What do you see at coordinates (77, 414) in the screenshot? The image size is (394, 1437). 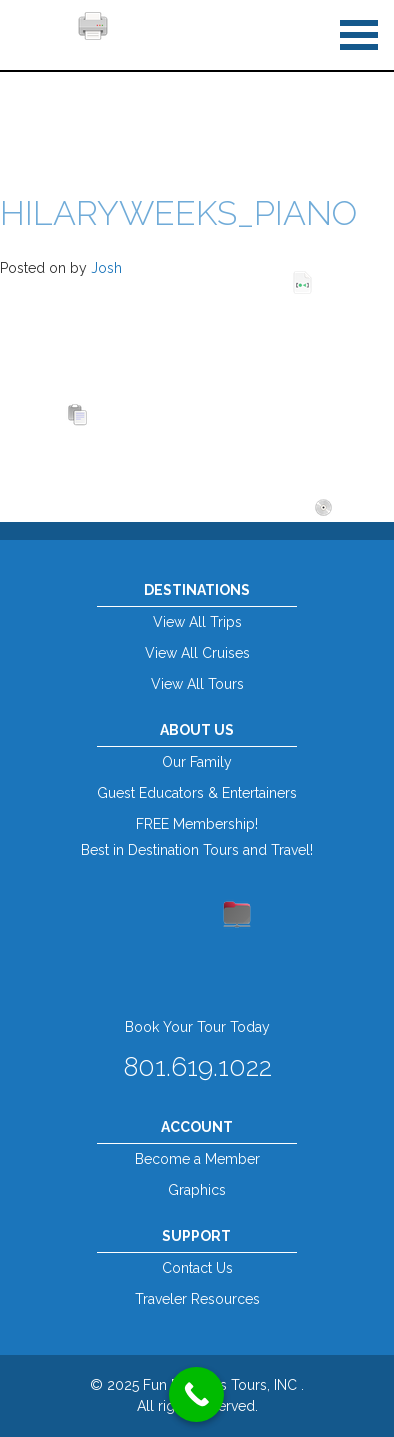 I see `paste content from clipboard` at bounding box center [77, 414].